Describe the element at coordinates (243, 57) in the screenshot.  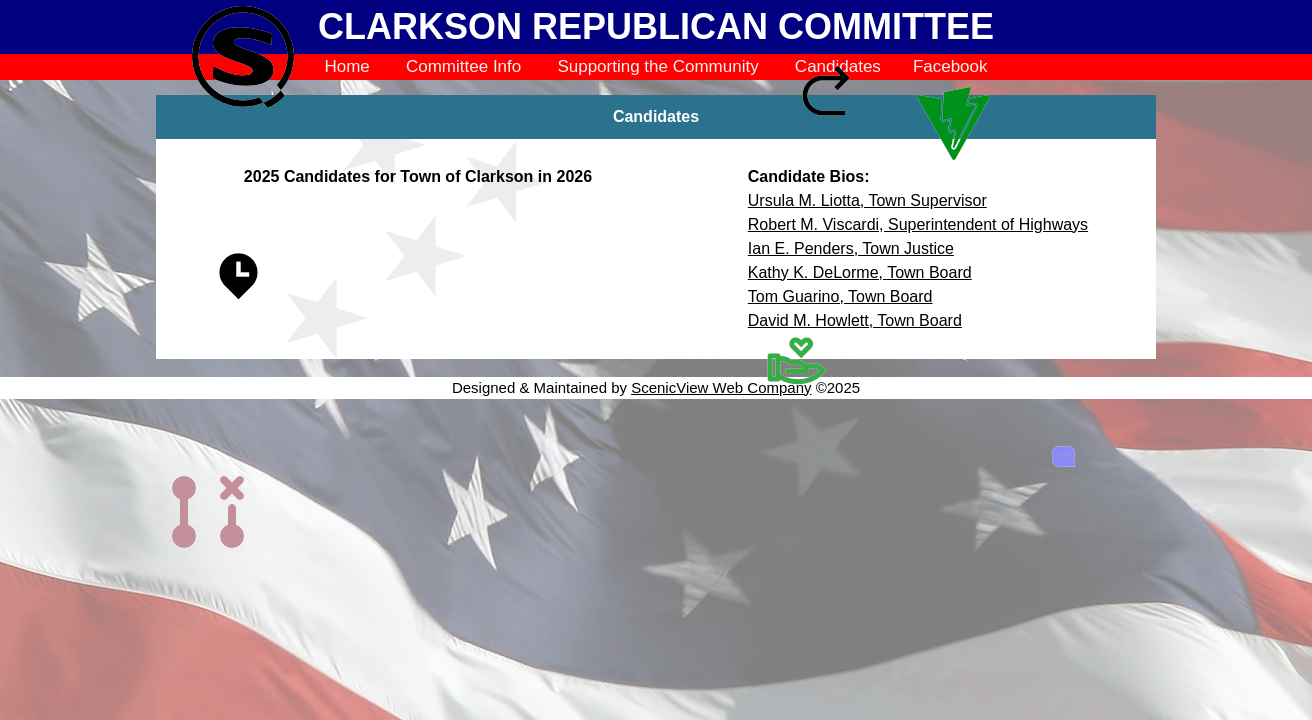
I see `open sogou search engine` at that location.